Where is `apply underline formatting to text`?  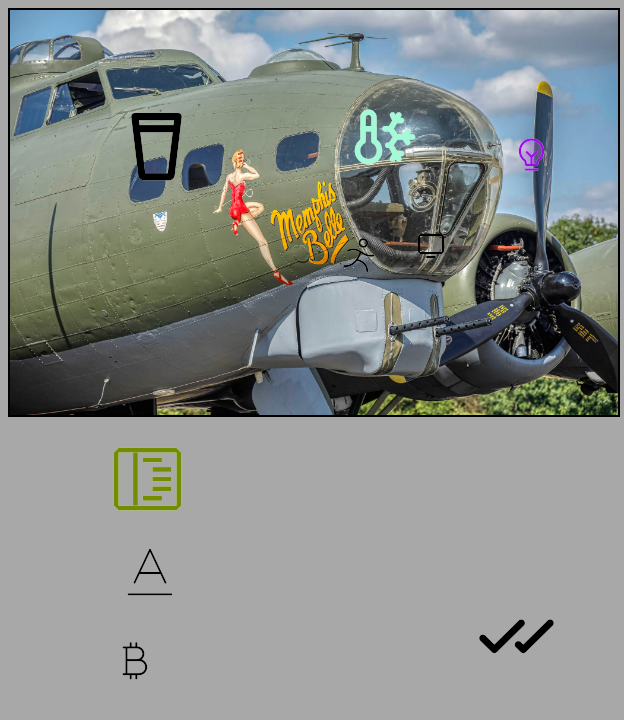 apply underline formatting to text is located at coordinates (150, 573).